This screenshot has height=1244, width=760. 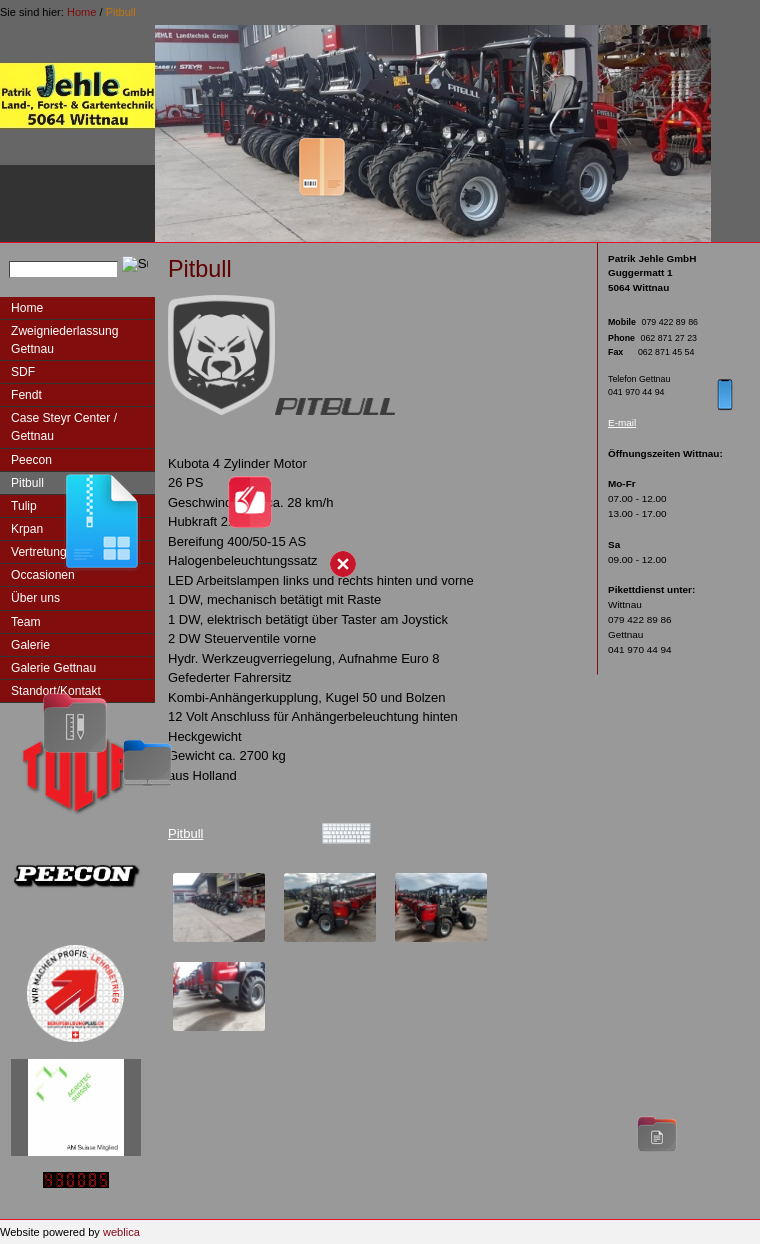 What do you see at coordinates (346, 833) in the screenshot?
I see `access keyboard settings` at bounding box center [346, 833].